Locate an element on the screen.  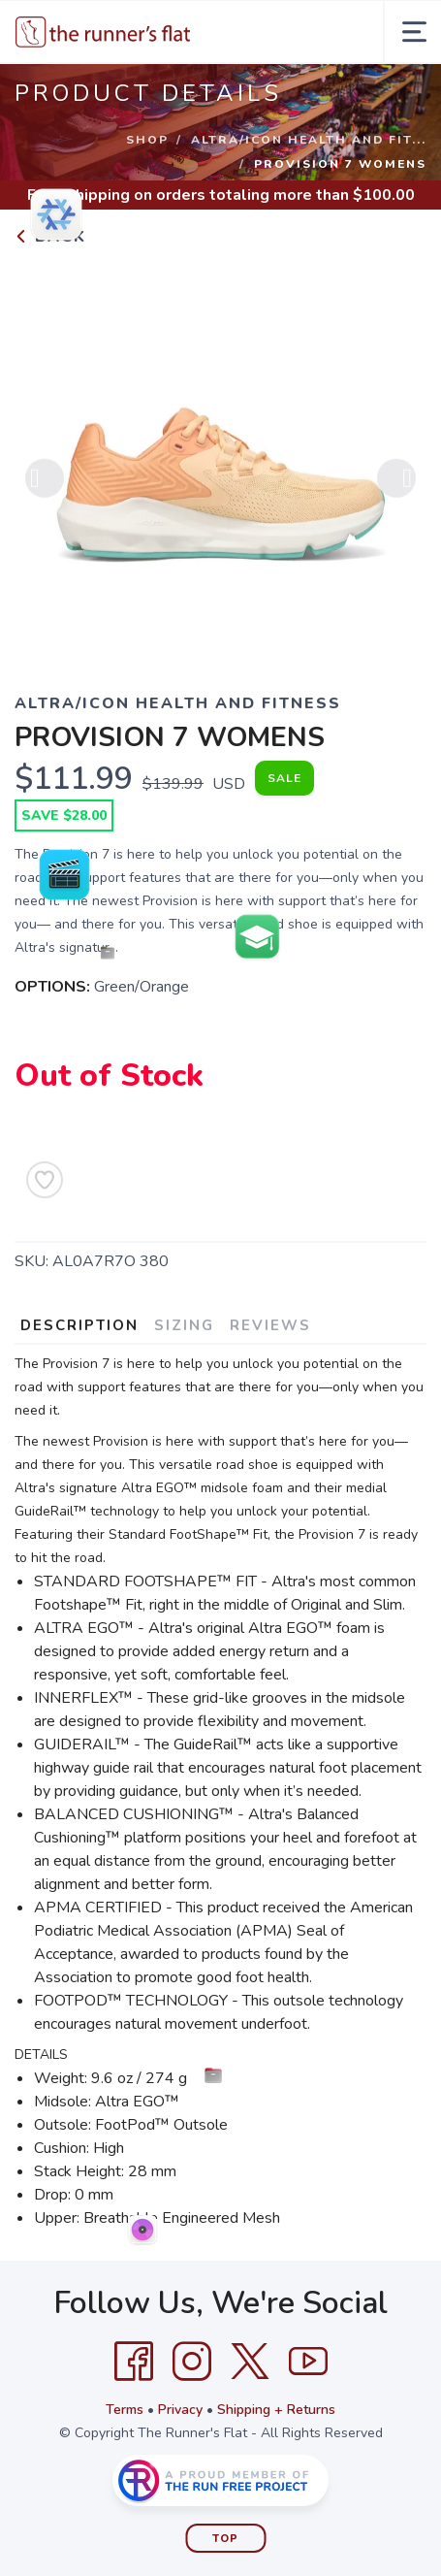
access education app settings is located at coordinates (257, 936).